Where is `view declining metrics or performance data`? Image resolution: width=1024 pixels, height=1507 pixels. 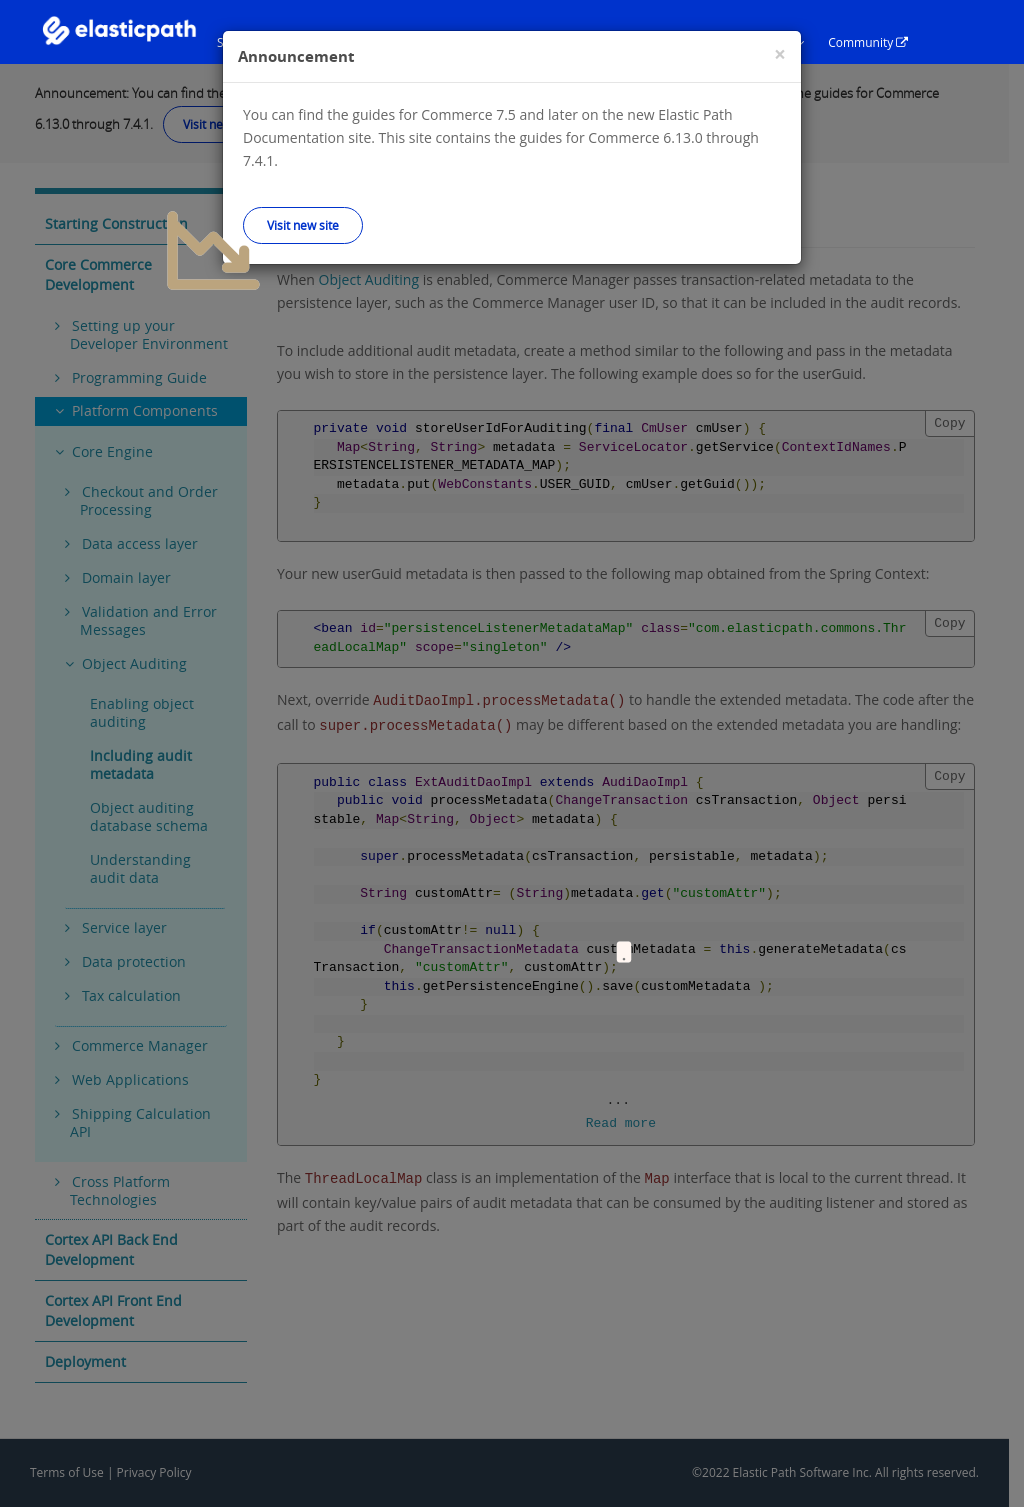 view declining metrics or performance data is located at coordinates (213, 250).